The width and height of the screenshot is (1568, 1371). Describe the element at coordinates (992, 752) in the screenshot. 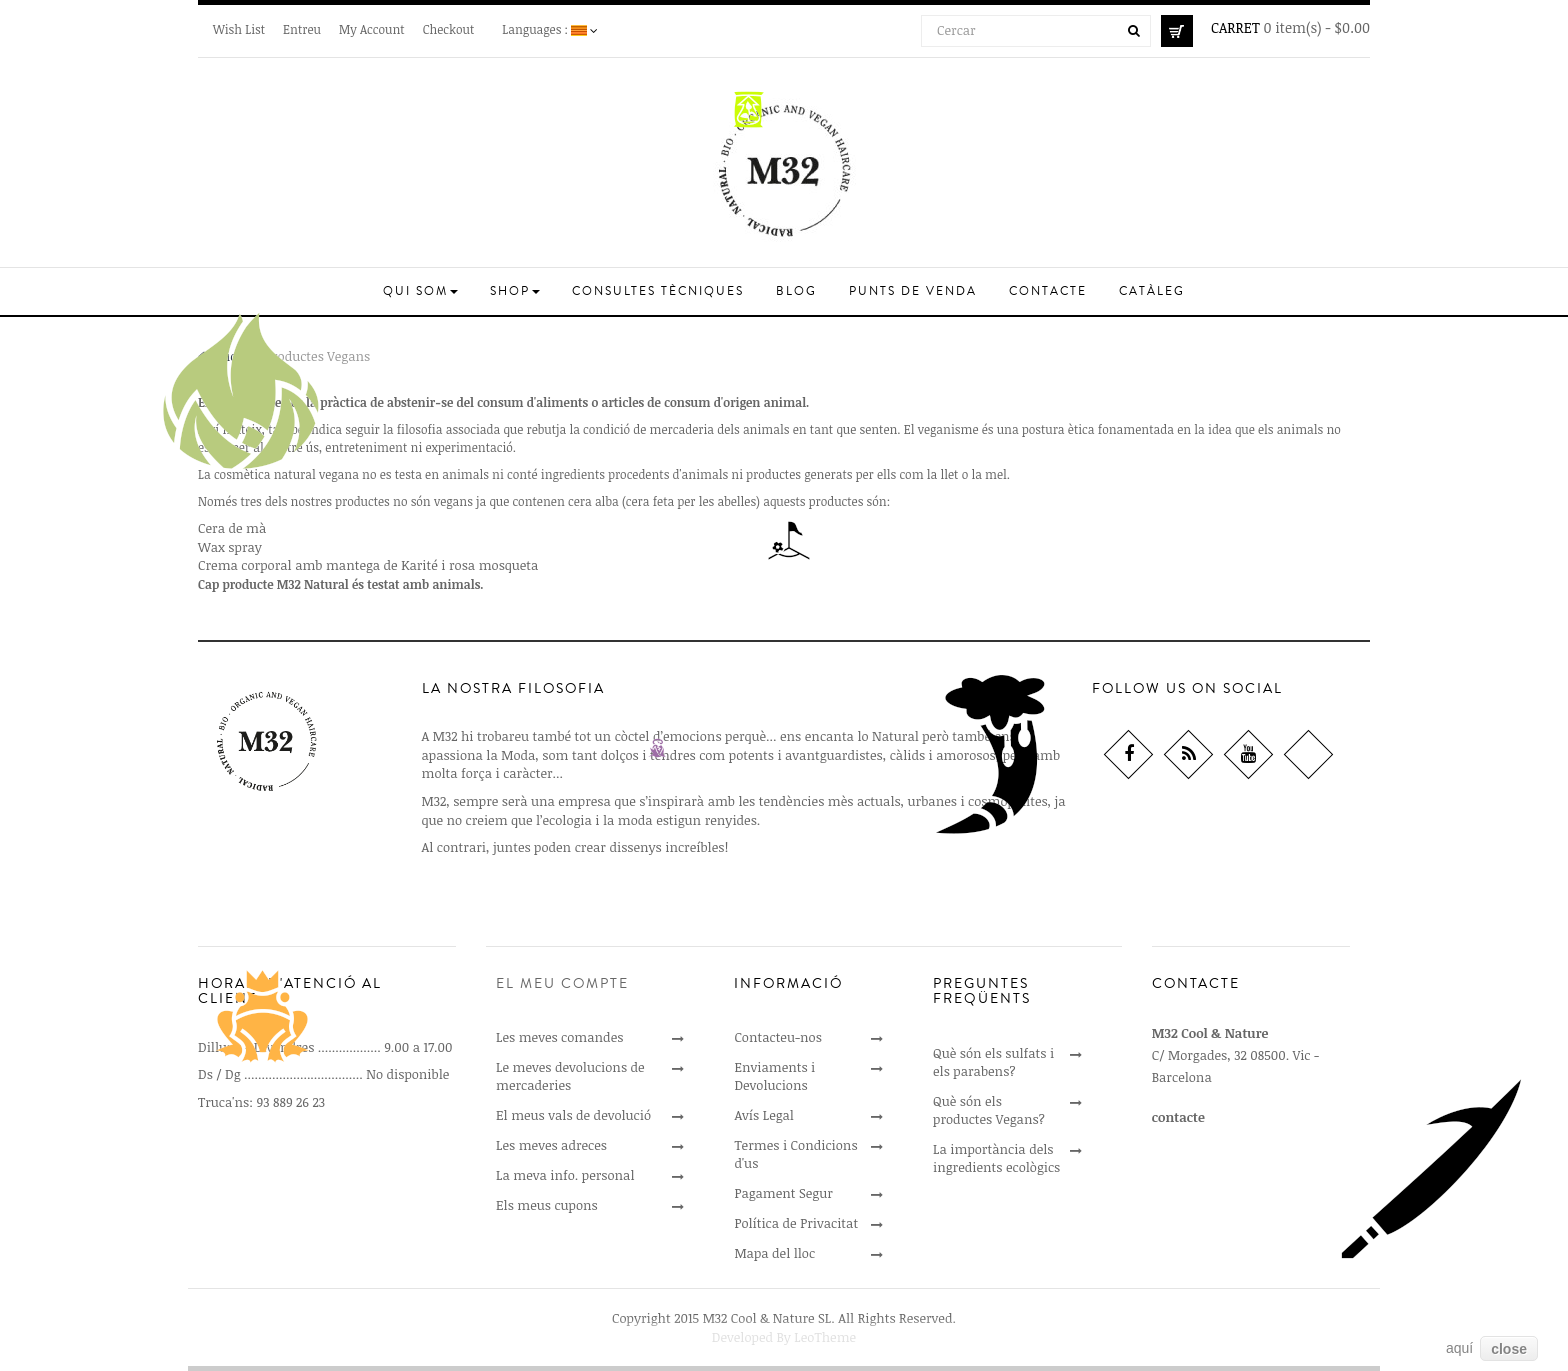

I see `viking-themed beverage or tavern feature` at that location.